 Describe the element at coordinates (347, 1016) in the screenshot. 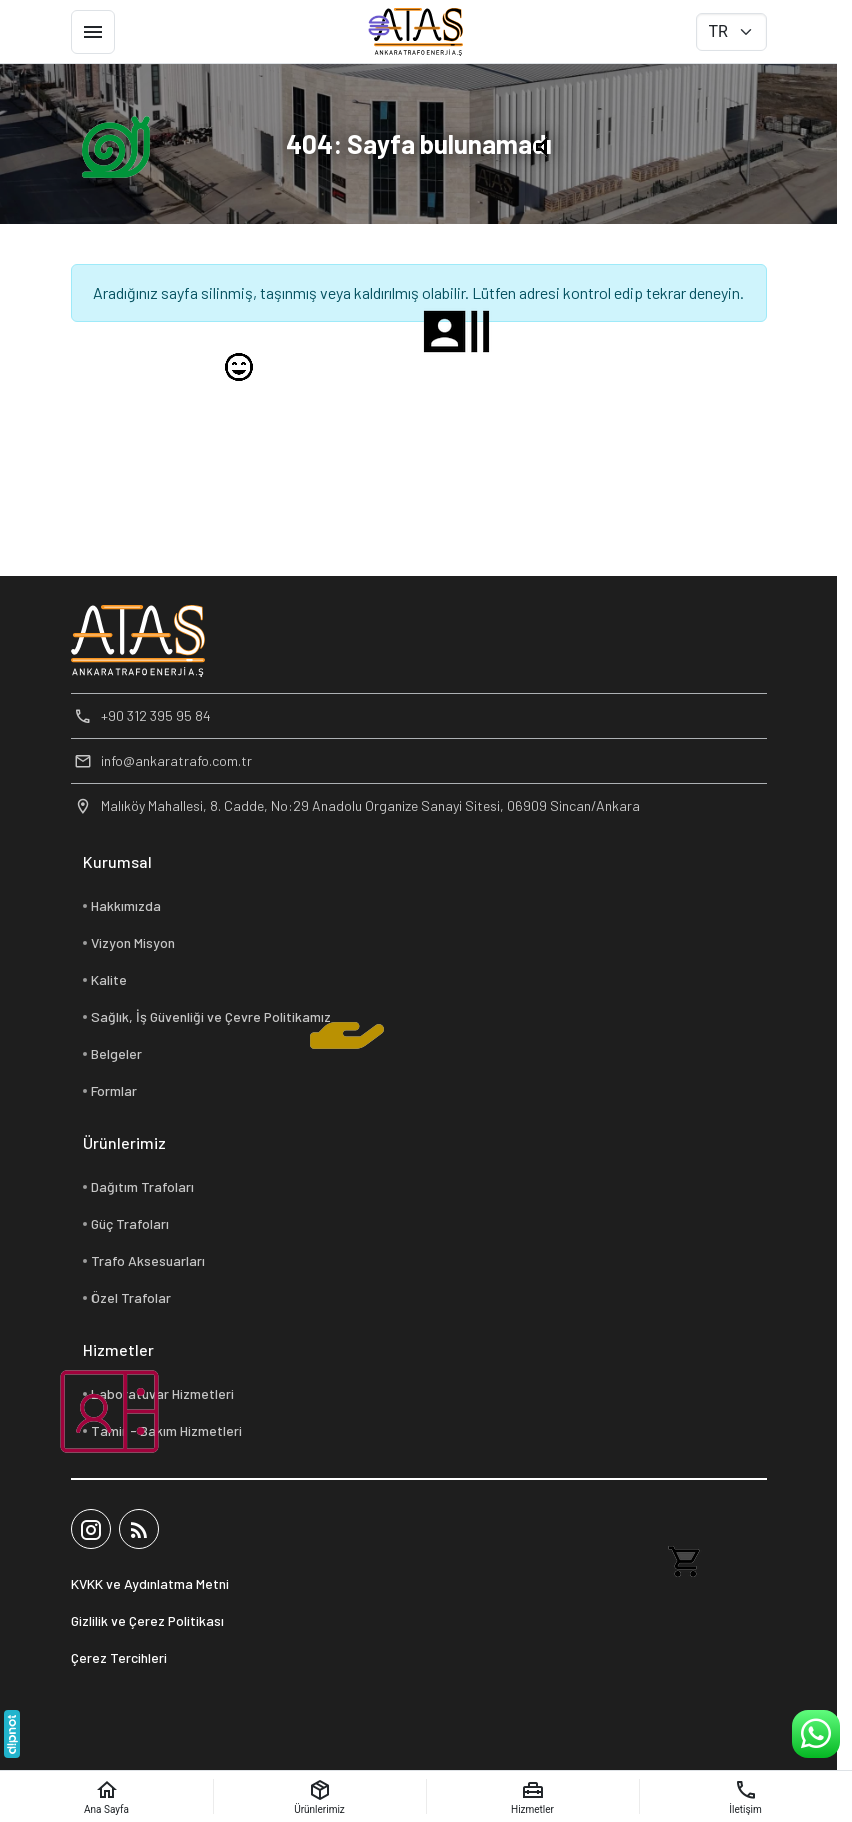

I see `receive or accept an item` at that location.